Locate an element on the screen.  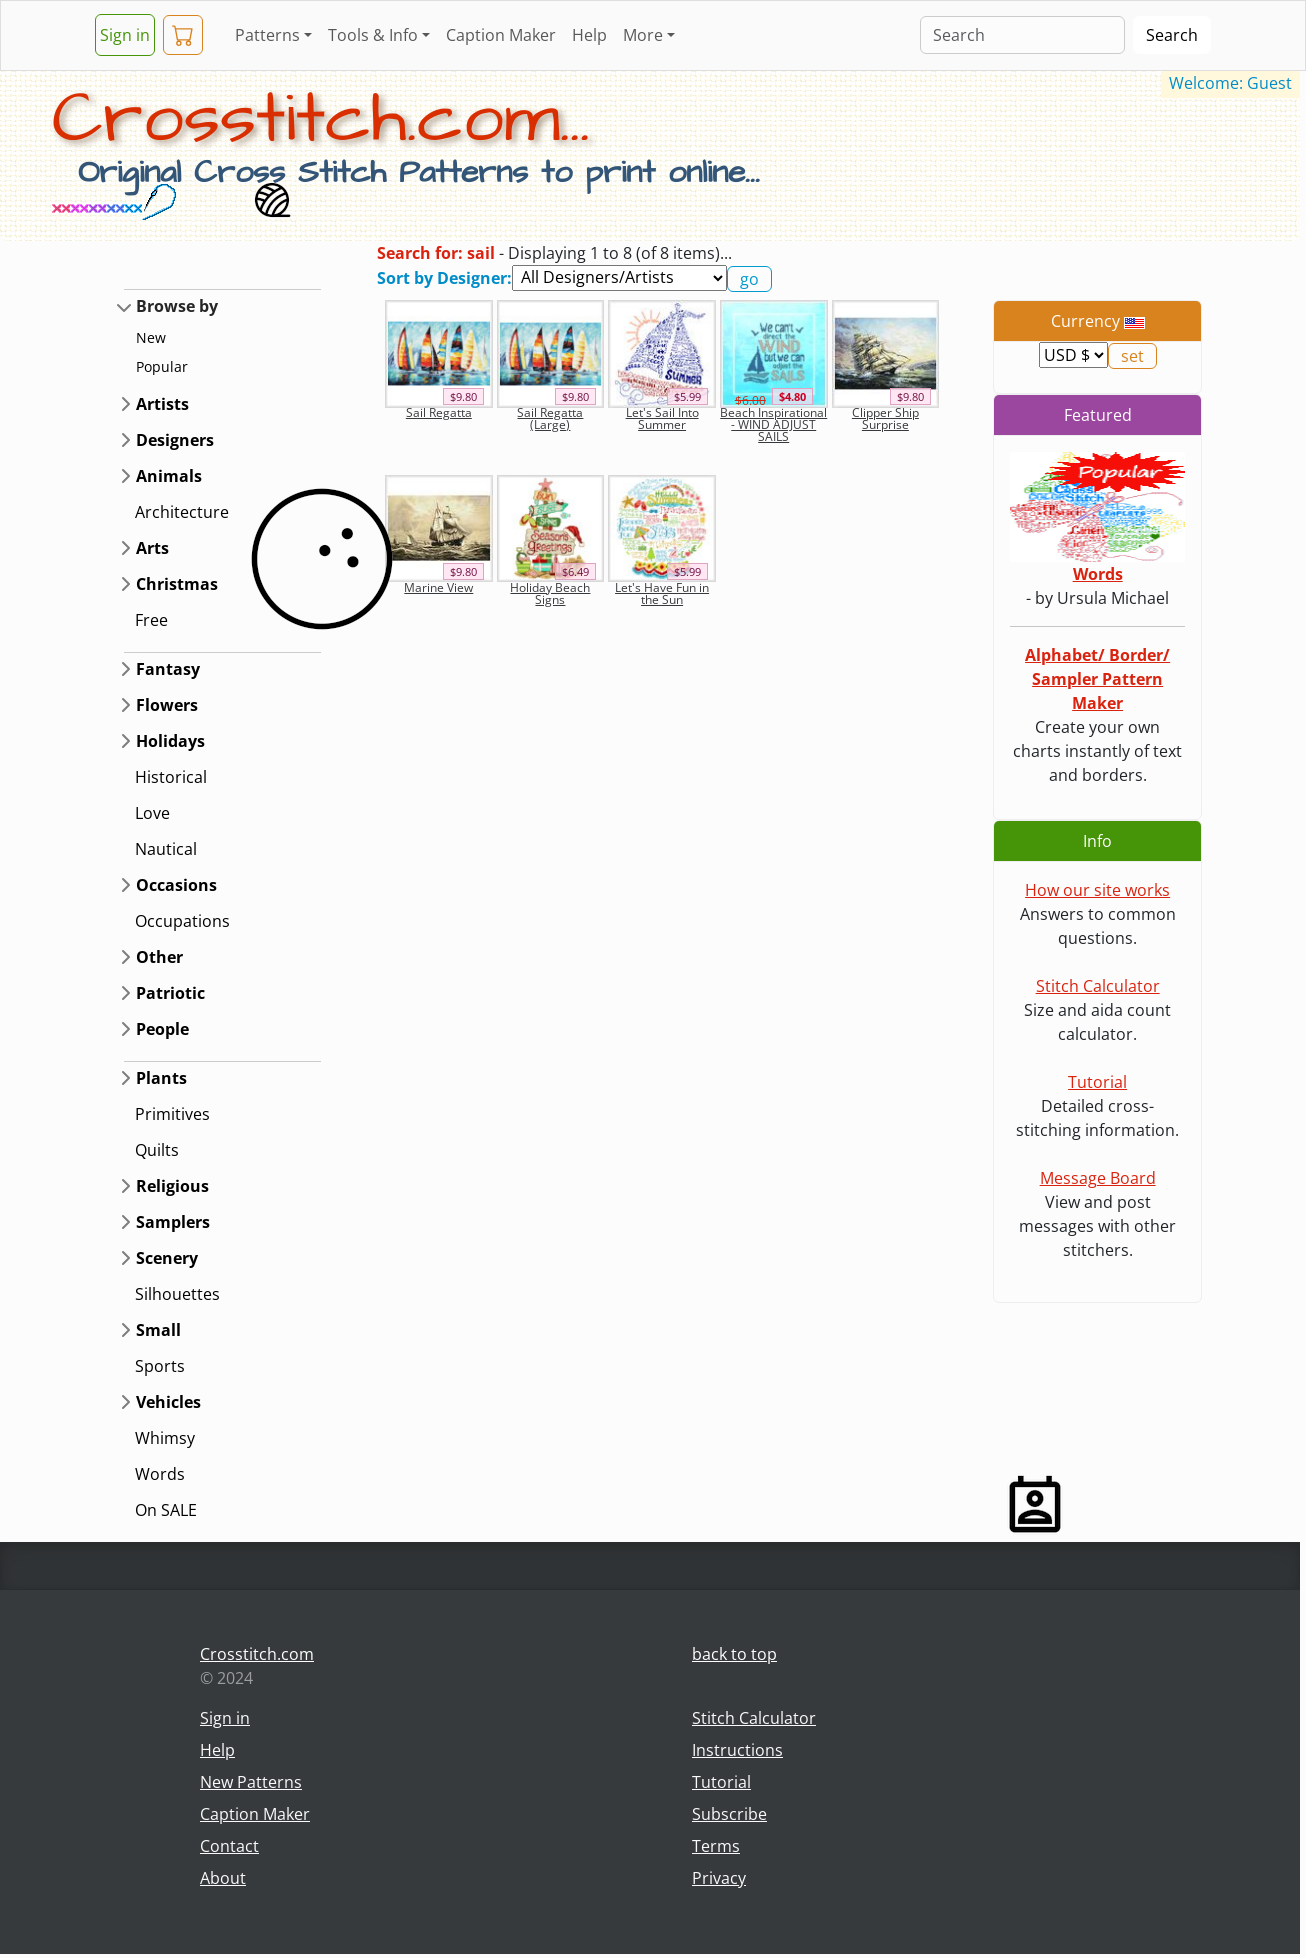
access knitting or crafting projects is located at coordinates (272, 200).